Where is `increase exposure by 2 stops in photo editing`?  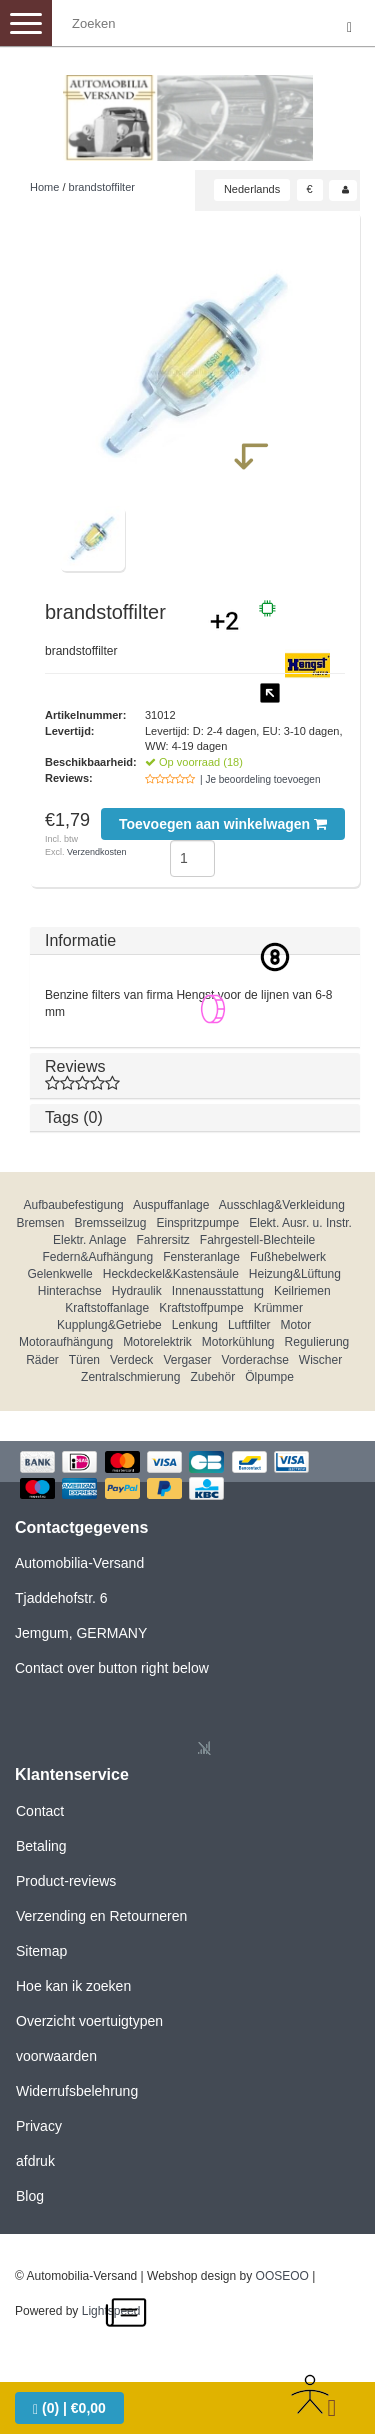
increase exposure by 2 stops in photo editing is located at coordinates (224, 621).